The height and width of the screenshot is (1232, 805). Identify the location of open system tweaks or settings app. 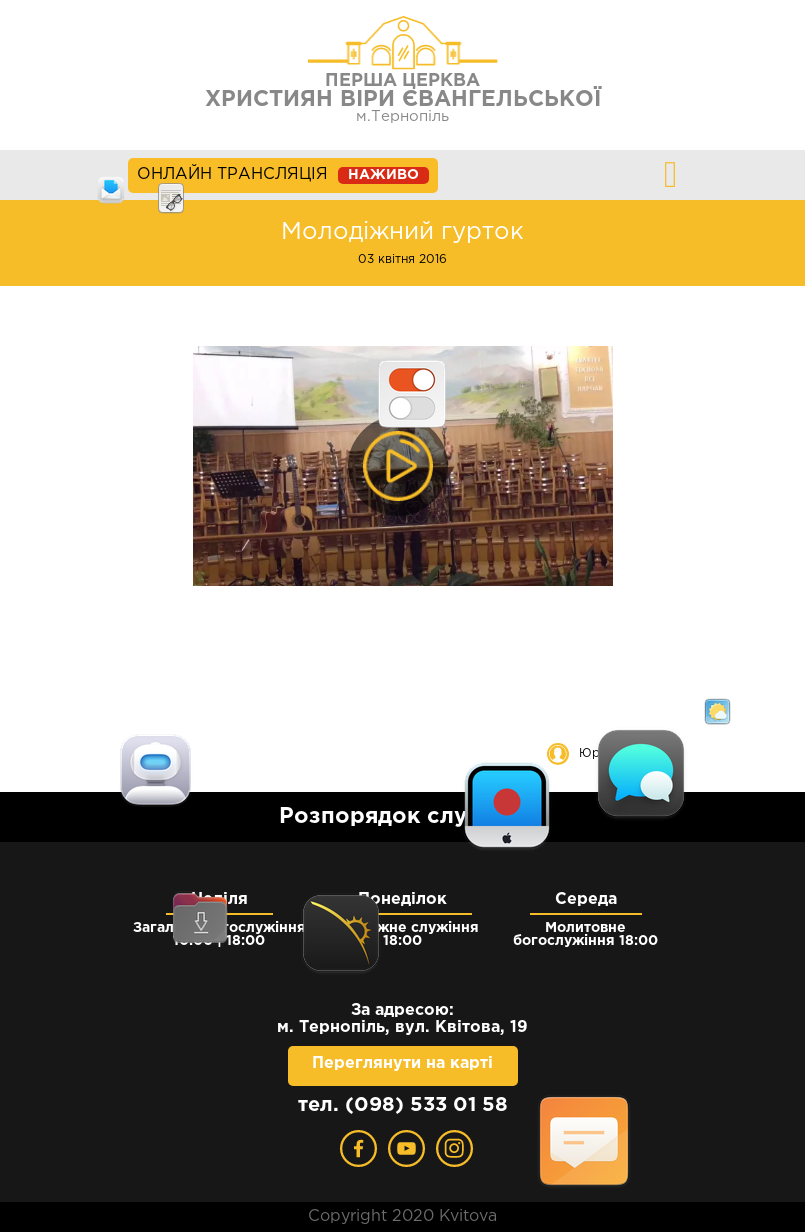
(412, 394).